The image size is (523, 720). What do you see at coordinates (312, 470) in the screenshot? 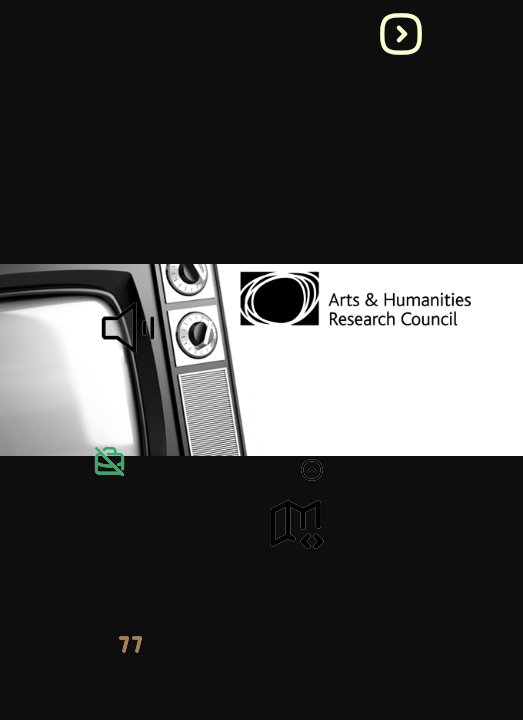
I see `scroll to top of page` at bounding box center [312, 470].